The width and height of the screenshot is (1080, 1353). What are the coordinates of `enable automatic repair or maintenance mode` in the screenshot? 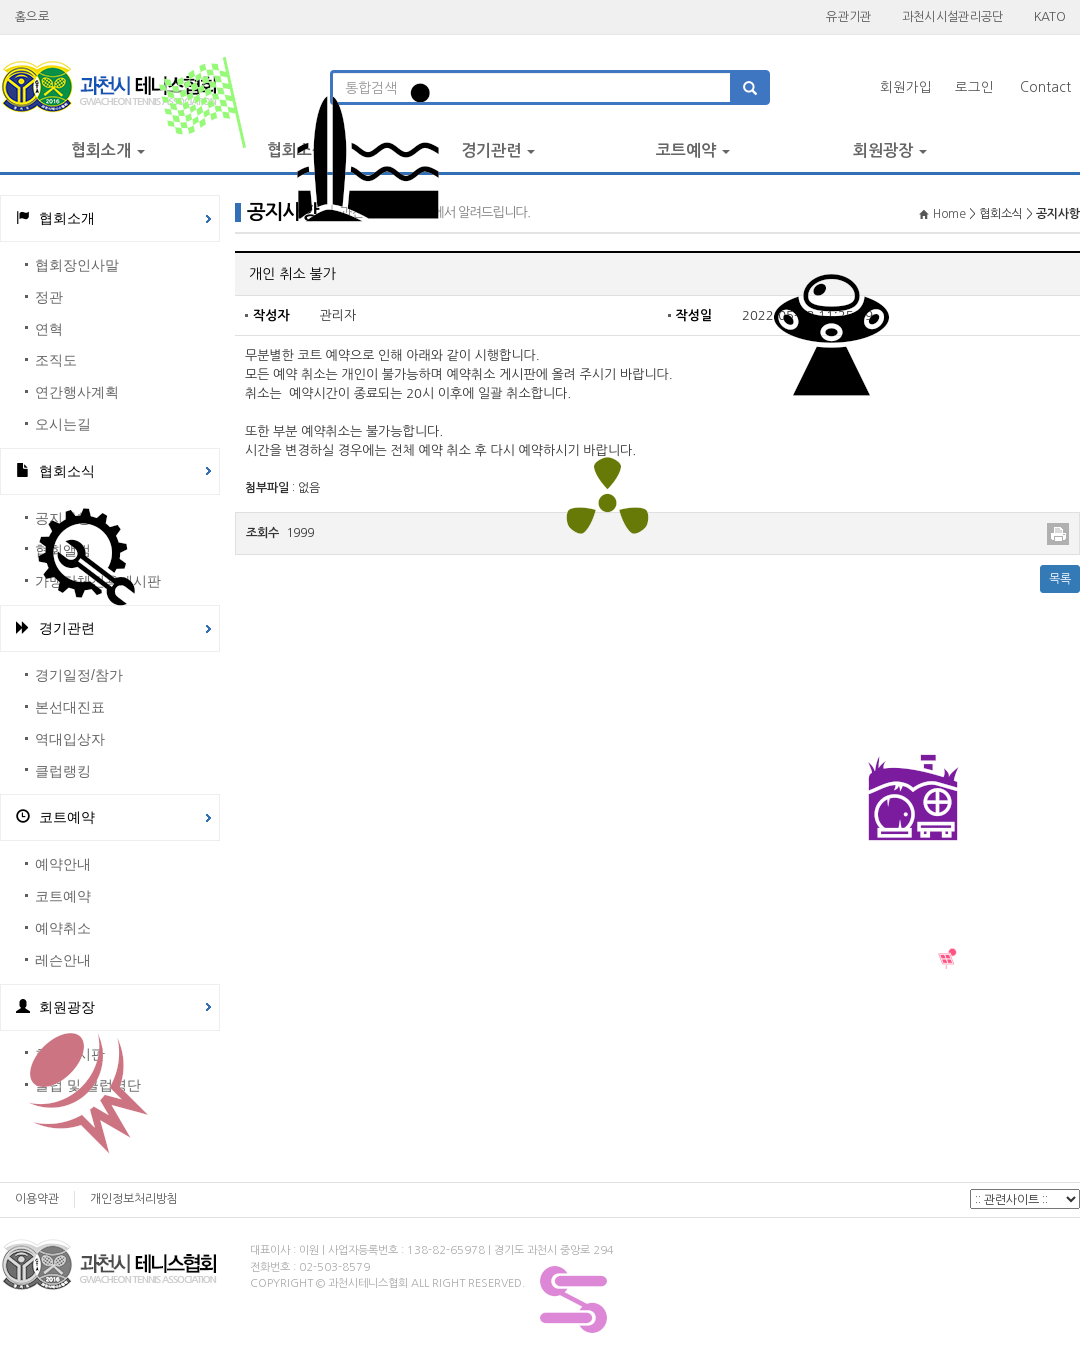 It's located at (86, 556).